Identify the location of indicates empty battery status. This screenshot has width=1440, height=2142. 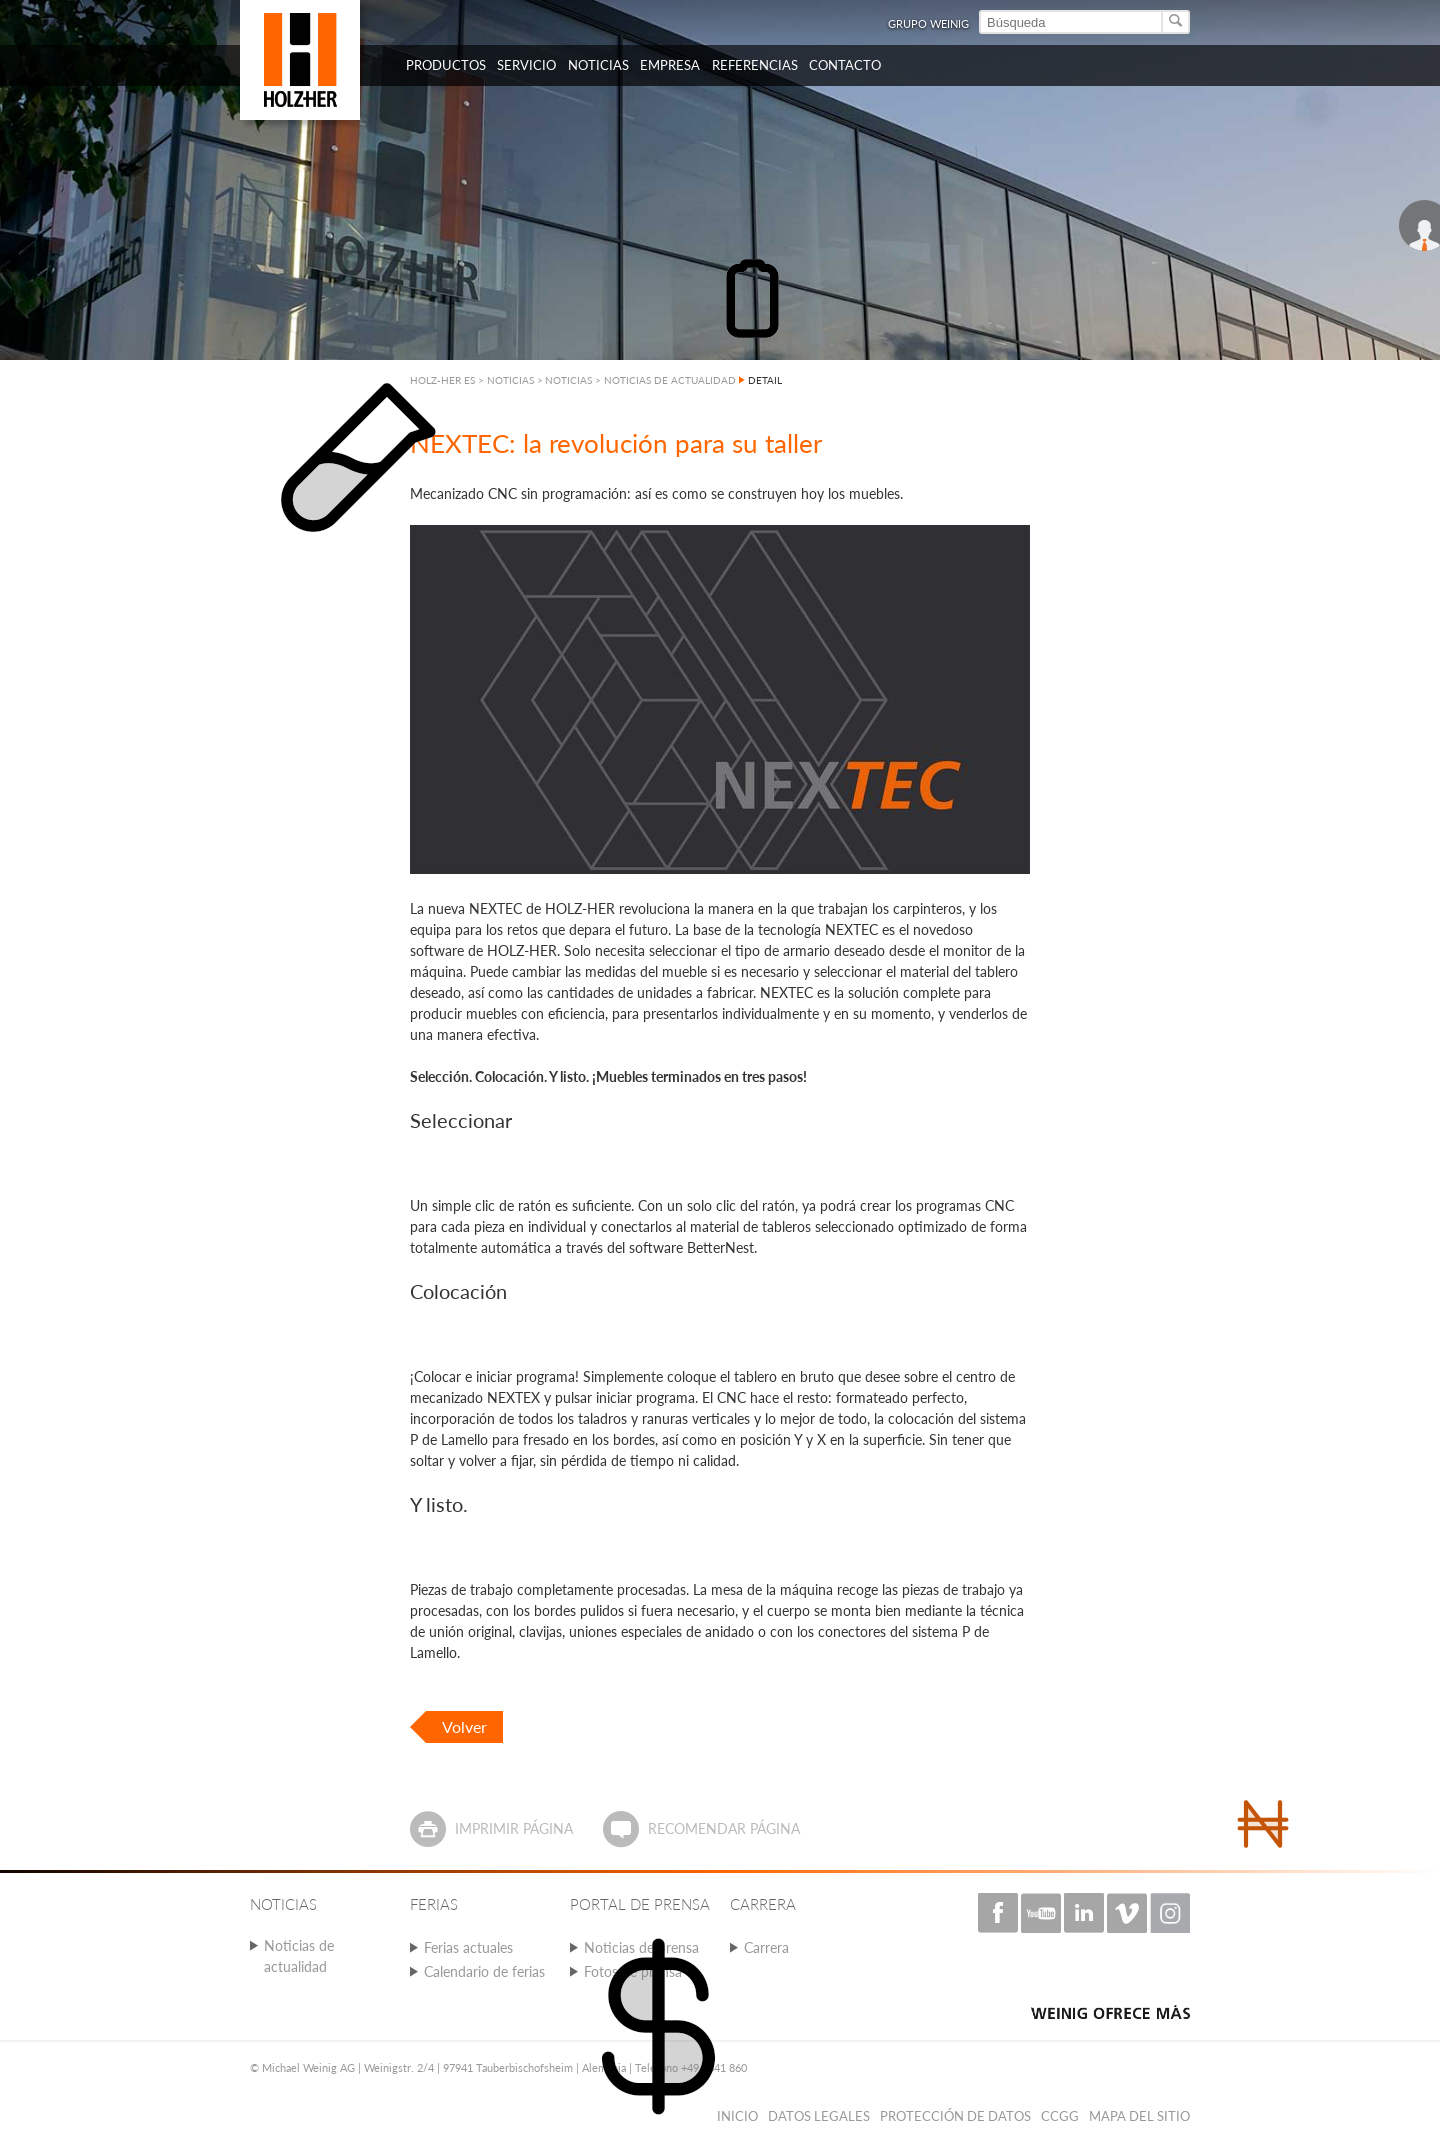
(752, 298).